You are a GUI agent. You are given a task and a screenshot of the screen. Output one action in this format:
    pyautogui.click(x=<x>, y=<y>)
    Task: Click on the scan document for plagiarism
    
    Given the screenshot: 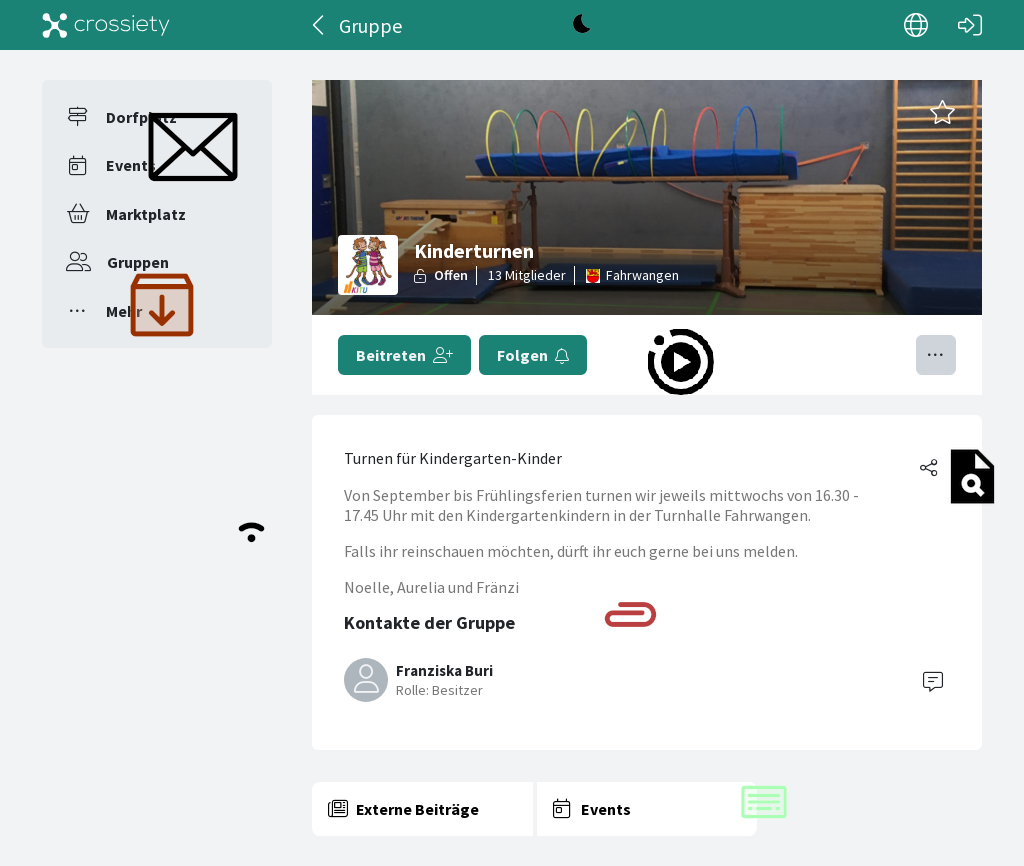 What is the action you would take?
    pyautogui.click(x=972, y=476)
    